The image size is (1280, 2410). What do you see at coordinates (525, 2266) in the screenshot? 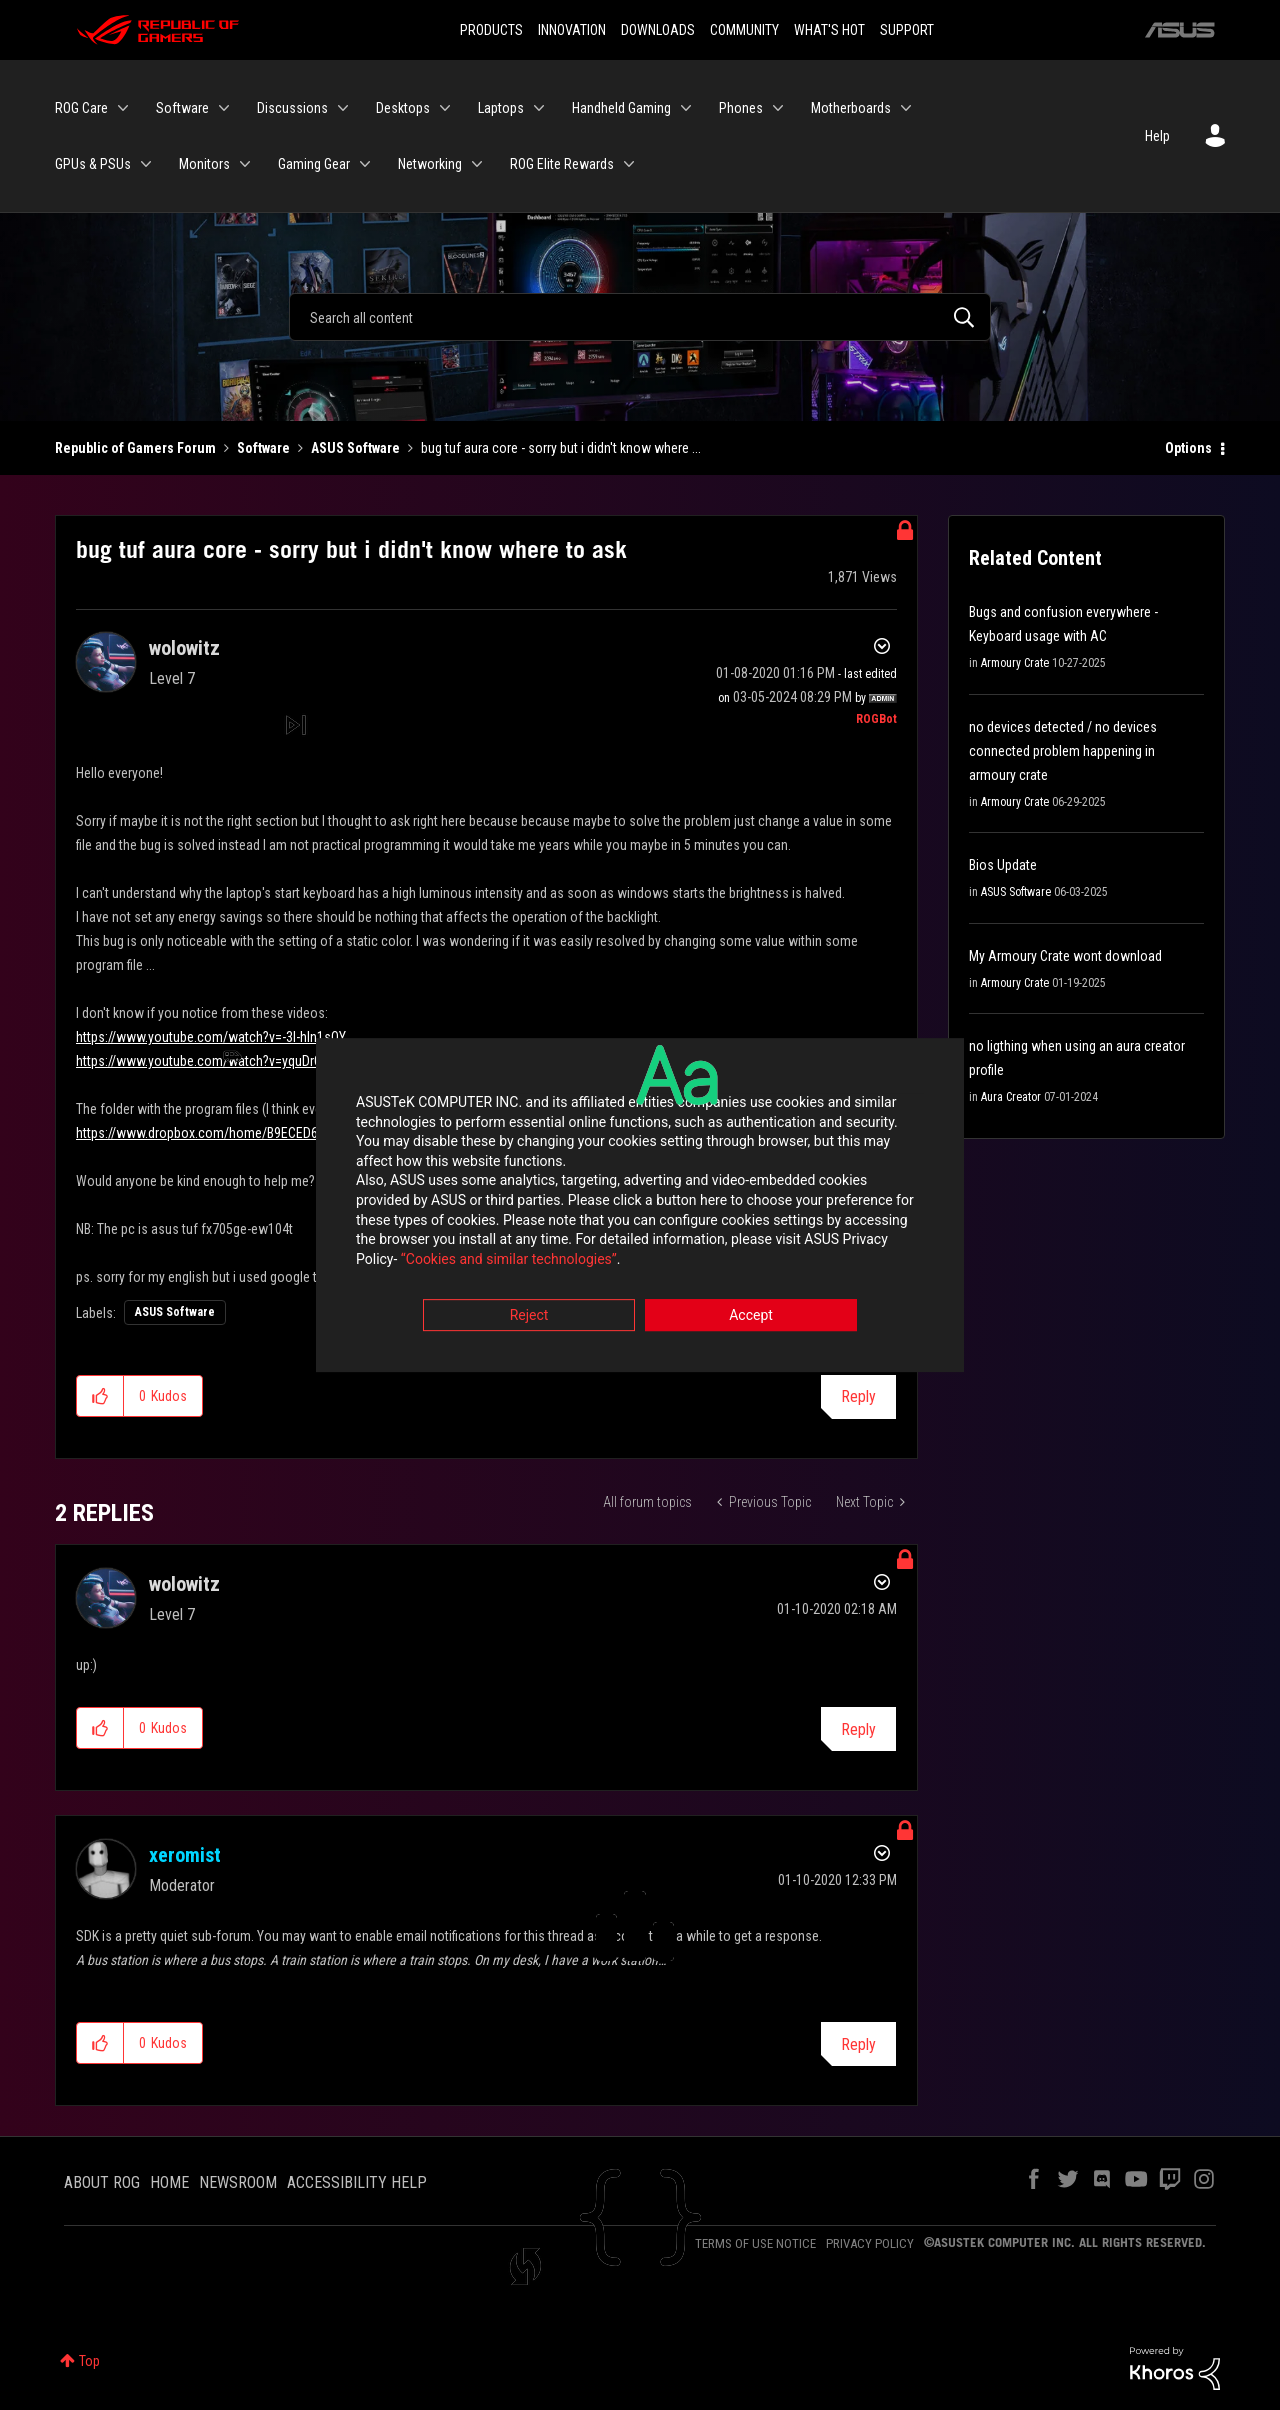
I see `initiate wifi protected setup (WPS) connection` at bounding box center [525, 2266].